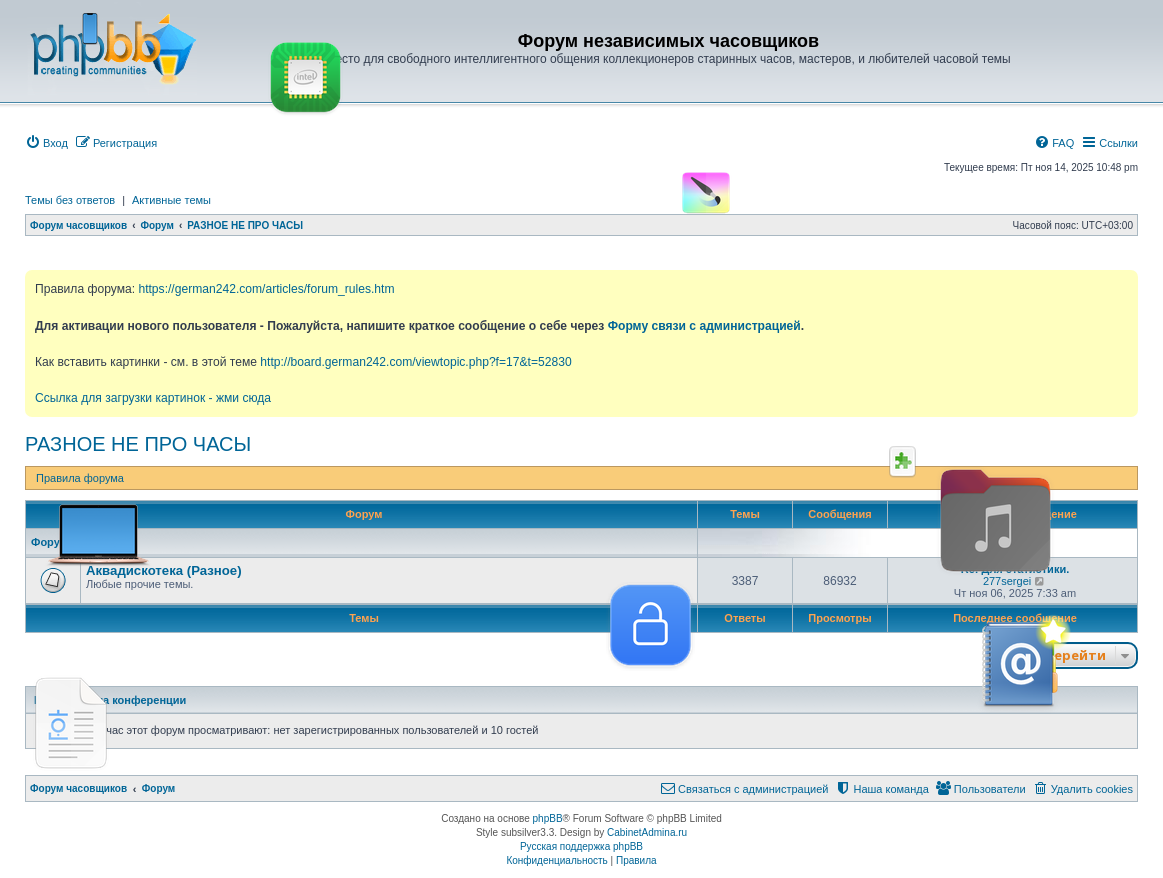  What do you see at coordinates (71, 723) in the screenshot?
I see `open a Hangul Word Processor (.hwp) document` at bounding box center [71, 723].